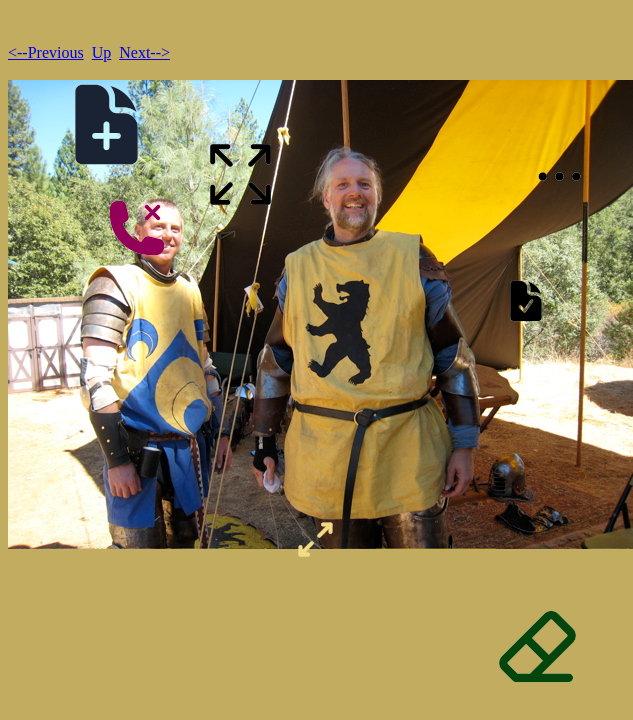 The width and height of the screenshot is (633, 720). I want to click on erase or clear content, so click(537, 646).